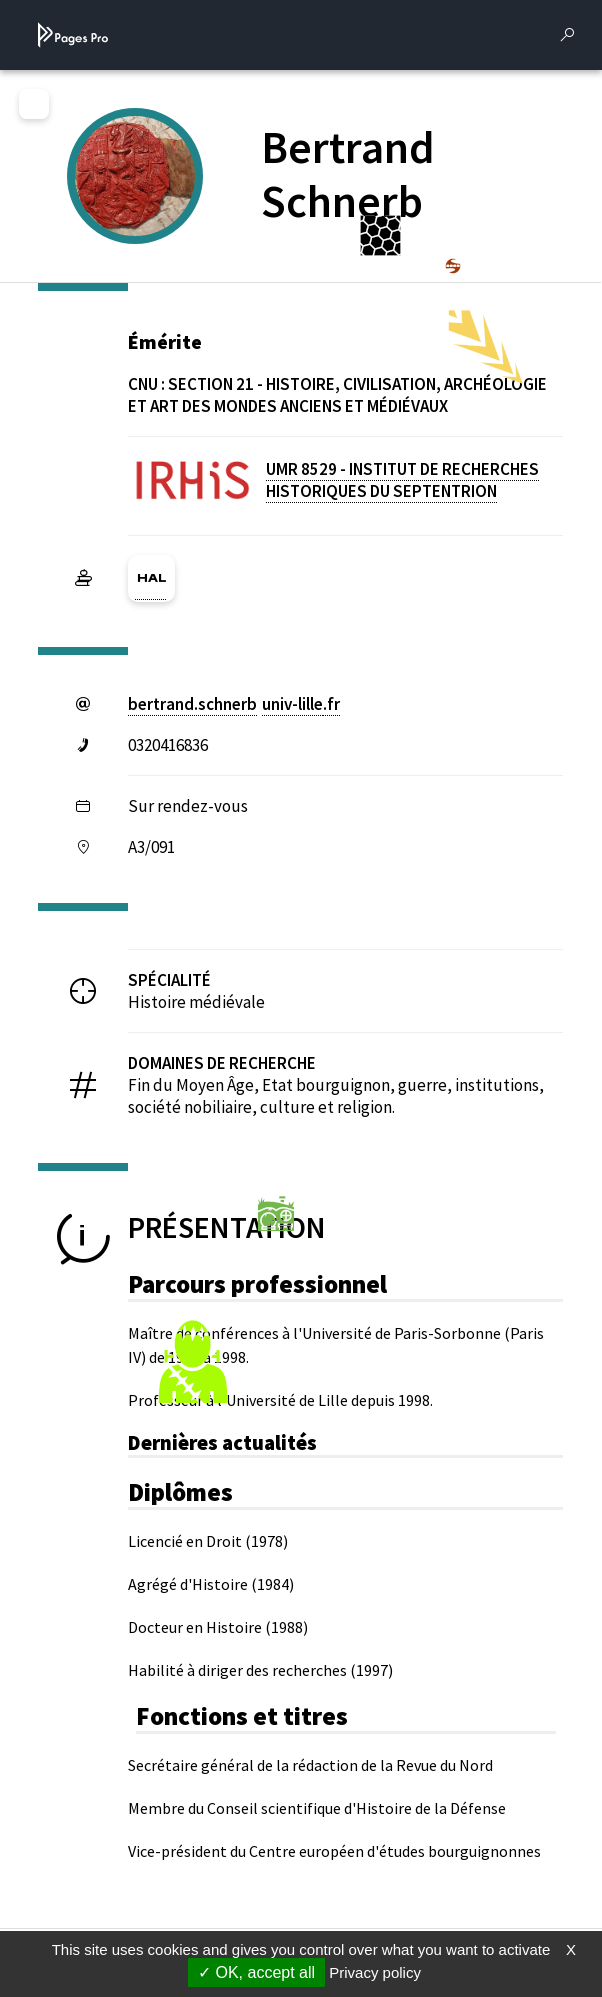  Describe the element at coordinates (486, 347) in the screenshot. I see `indicates a combo attack or chain skill` at that location.